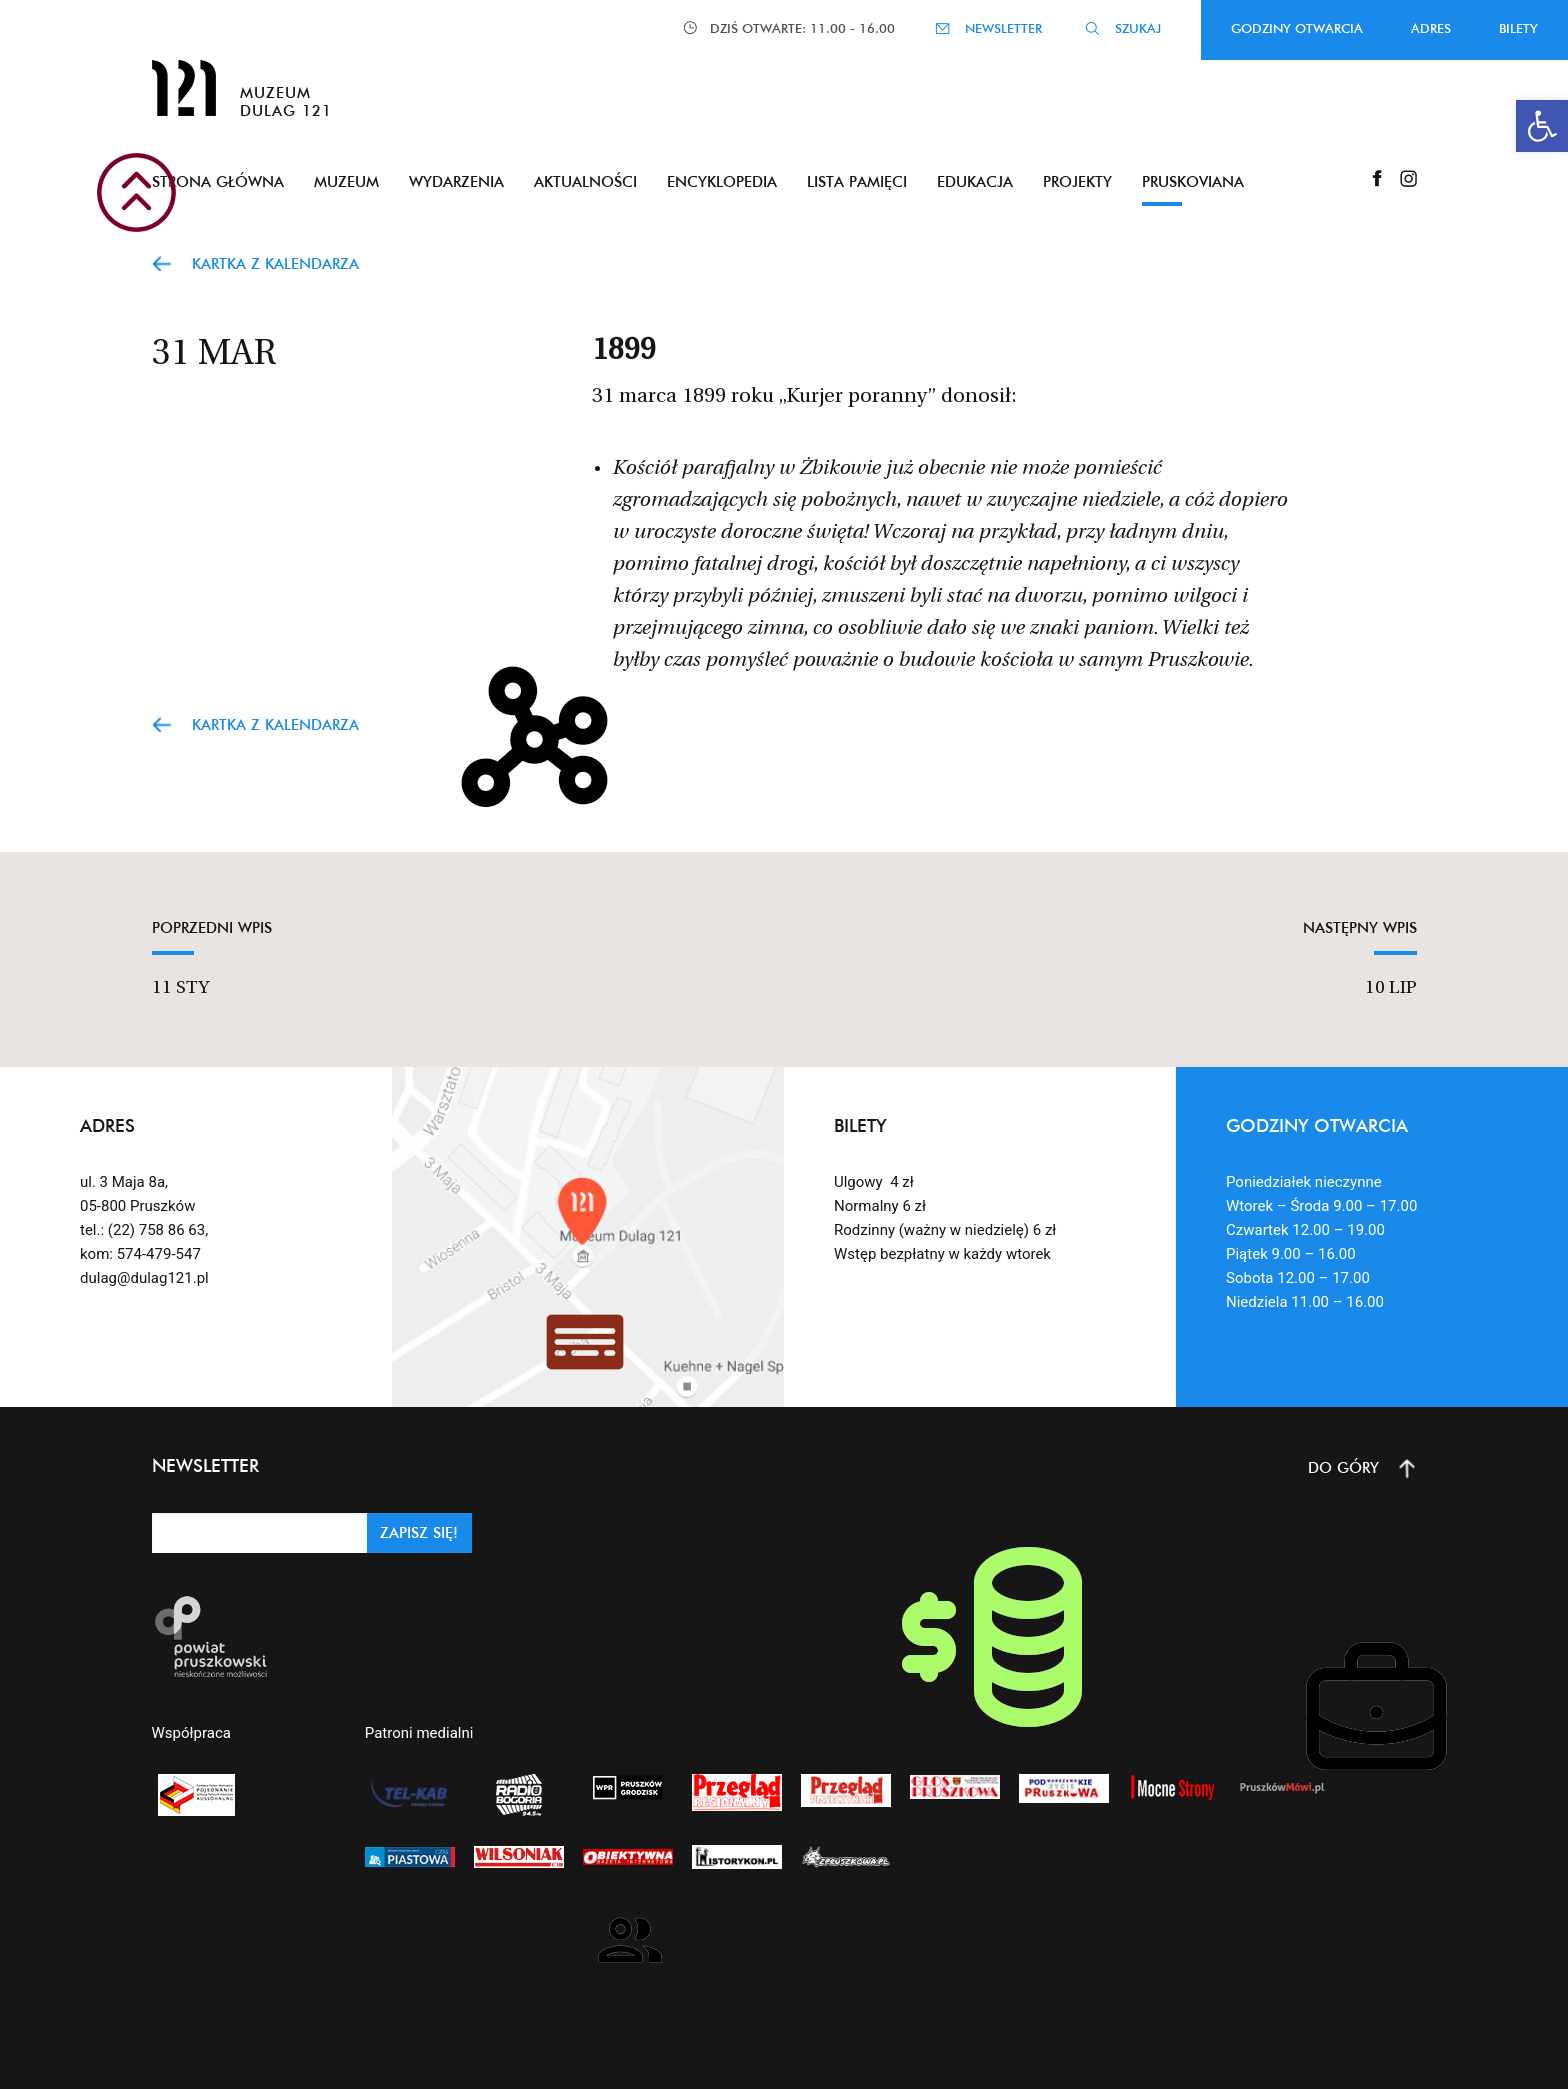  Describe the element at coordinates (630, 1940) in the screenshot. I see `view contacts or people list` at that location.